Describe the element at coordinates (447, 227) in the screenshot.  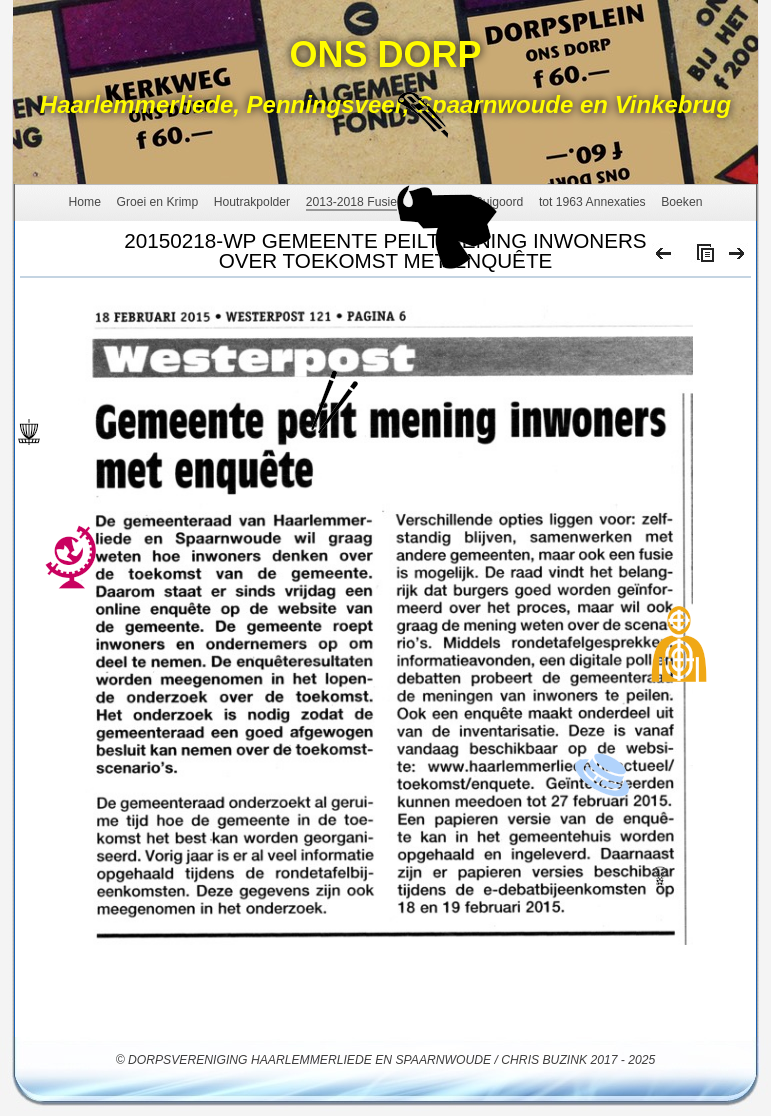
I see `select venezuela as your country or region` at that location.